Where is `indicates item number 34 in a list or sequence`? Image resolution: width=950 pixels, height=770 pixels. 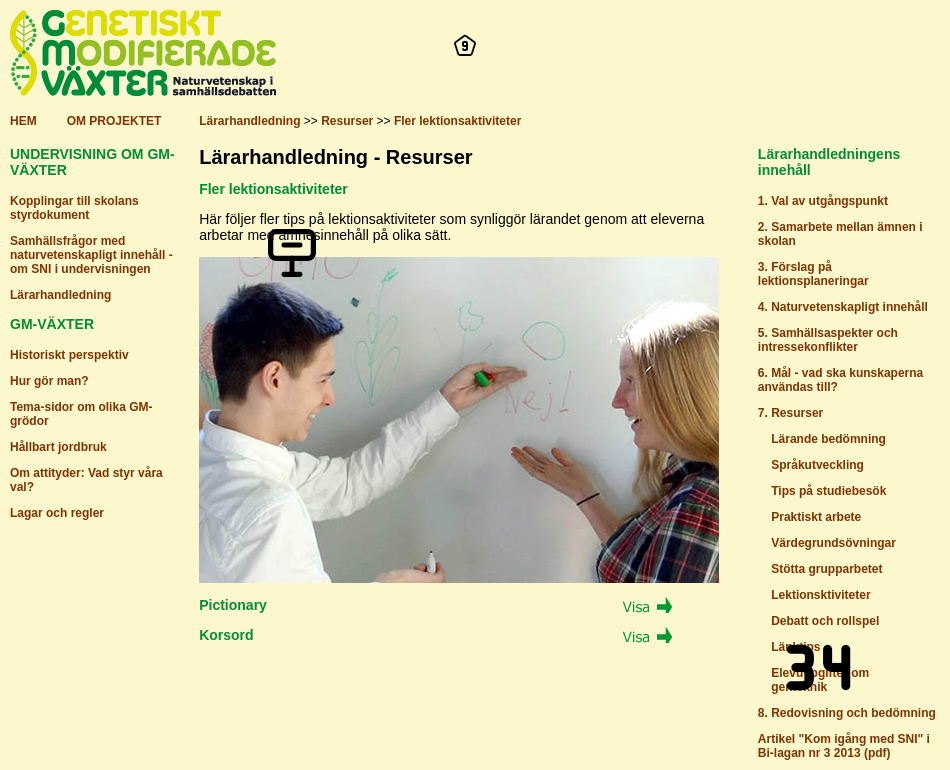
indicates item number 34 in a list or sequence is located at coordinates (818, 667).